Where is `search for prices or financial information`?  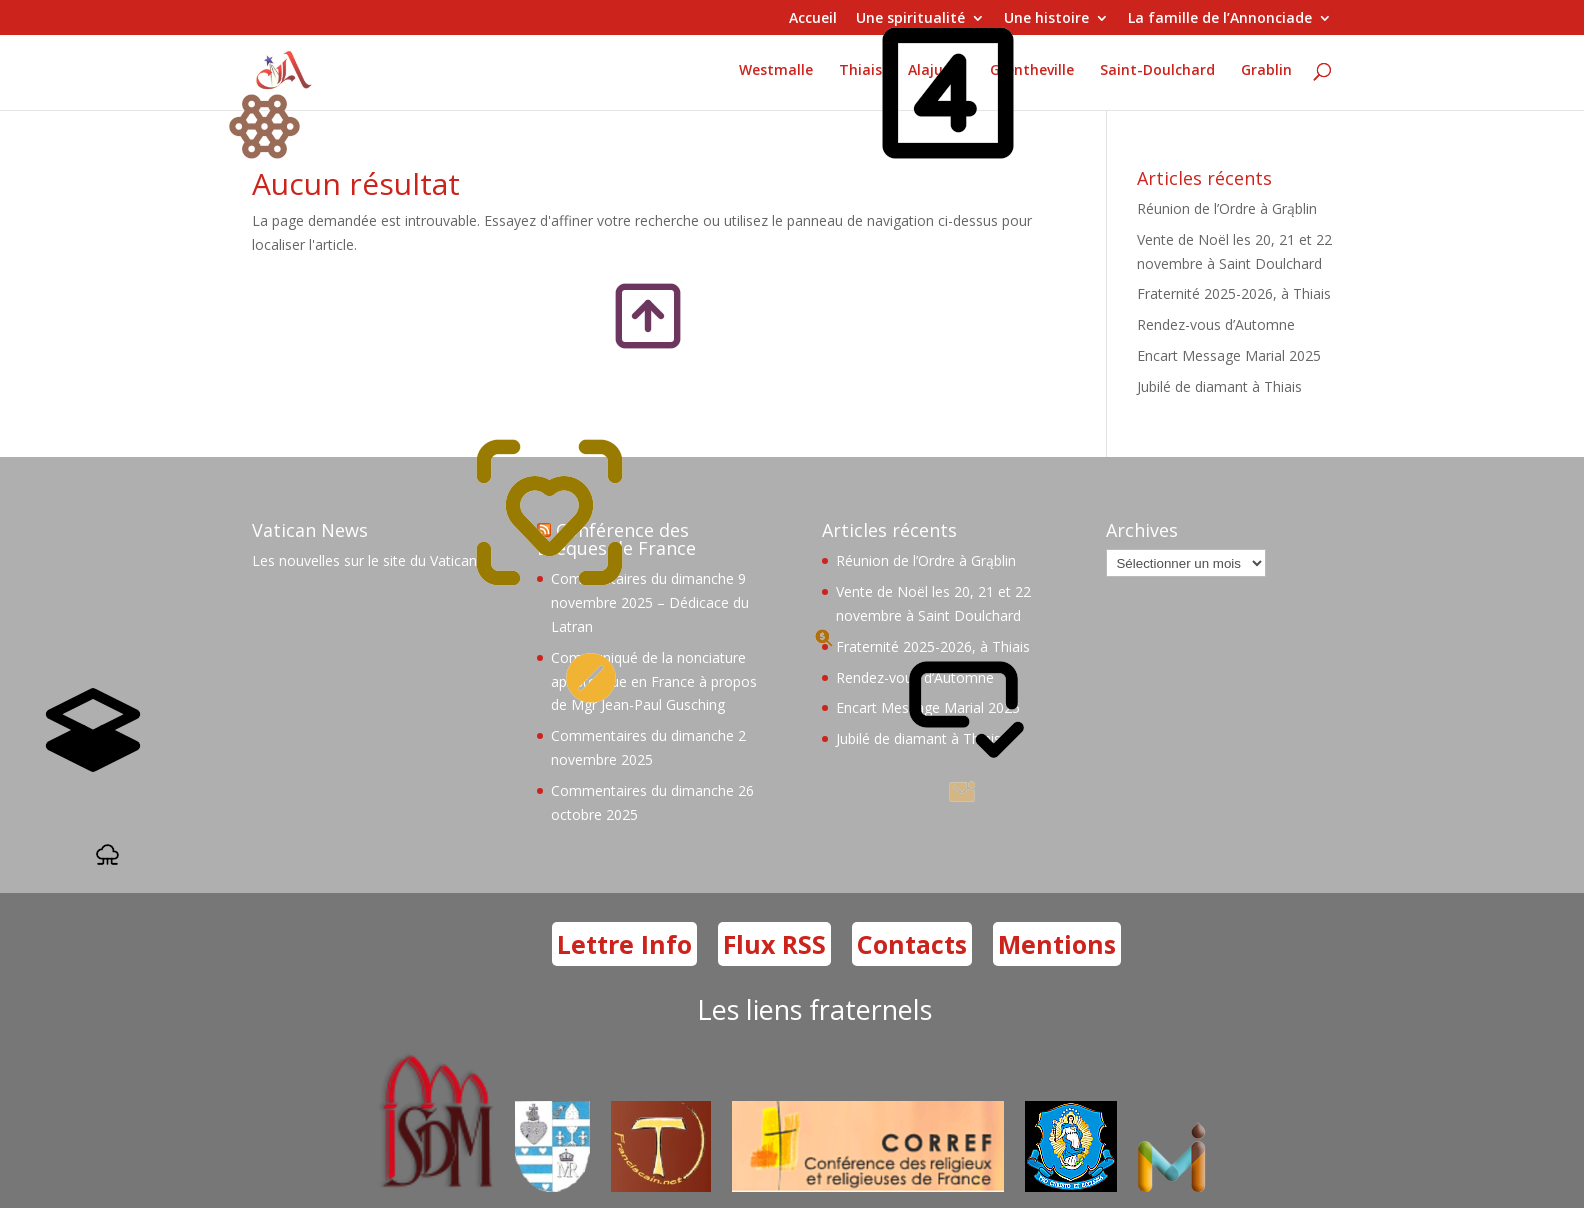 search for prices or financial information is located at coordinates (824, 638).